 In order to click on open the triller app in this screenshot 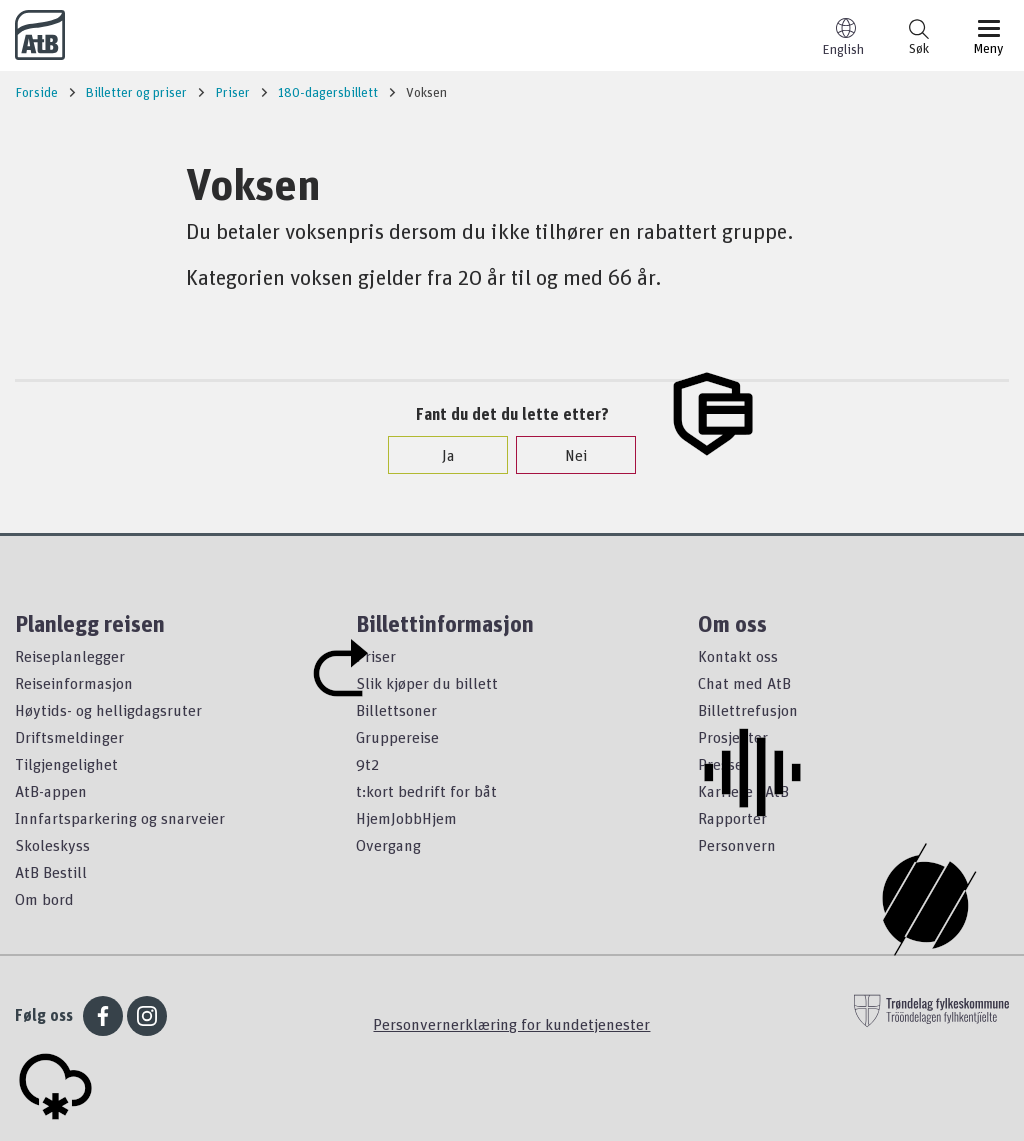, I will do `click(929, 899)`.